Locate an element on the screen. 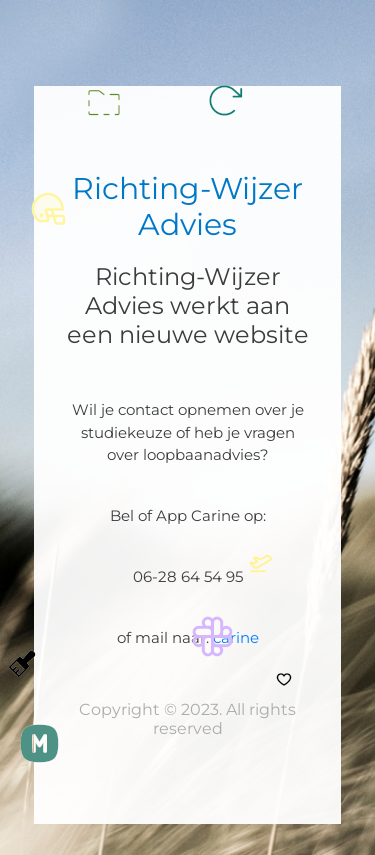 This screenshot has height=855, width=375. refresh or reload content is located at coordinates (224, 100).